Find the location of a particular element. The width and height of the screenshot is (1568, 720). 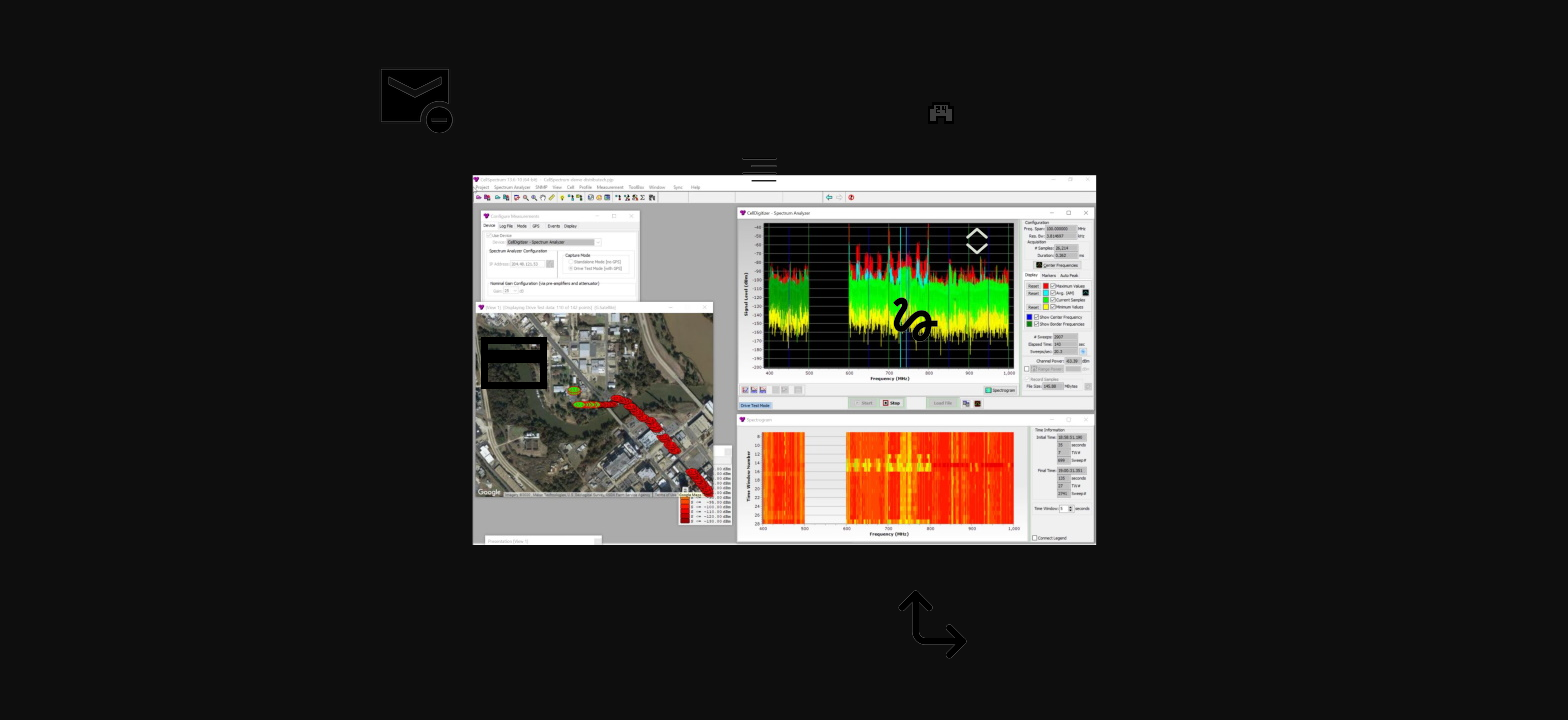

find nearby convenience stores is located at coordinates (941, 113).